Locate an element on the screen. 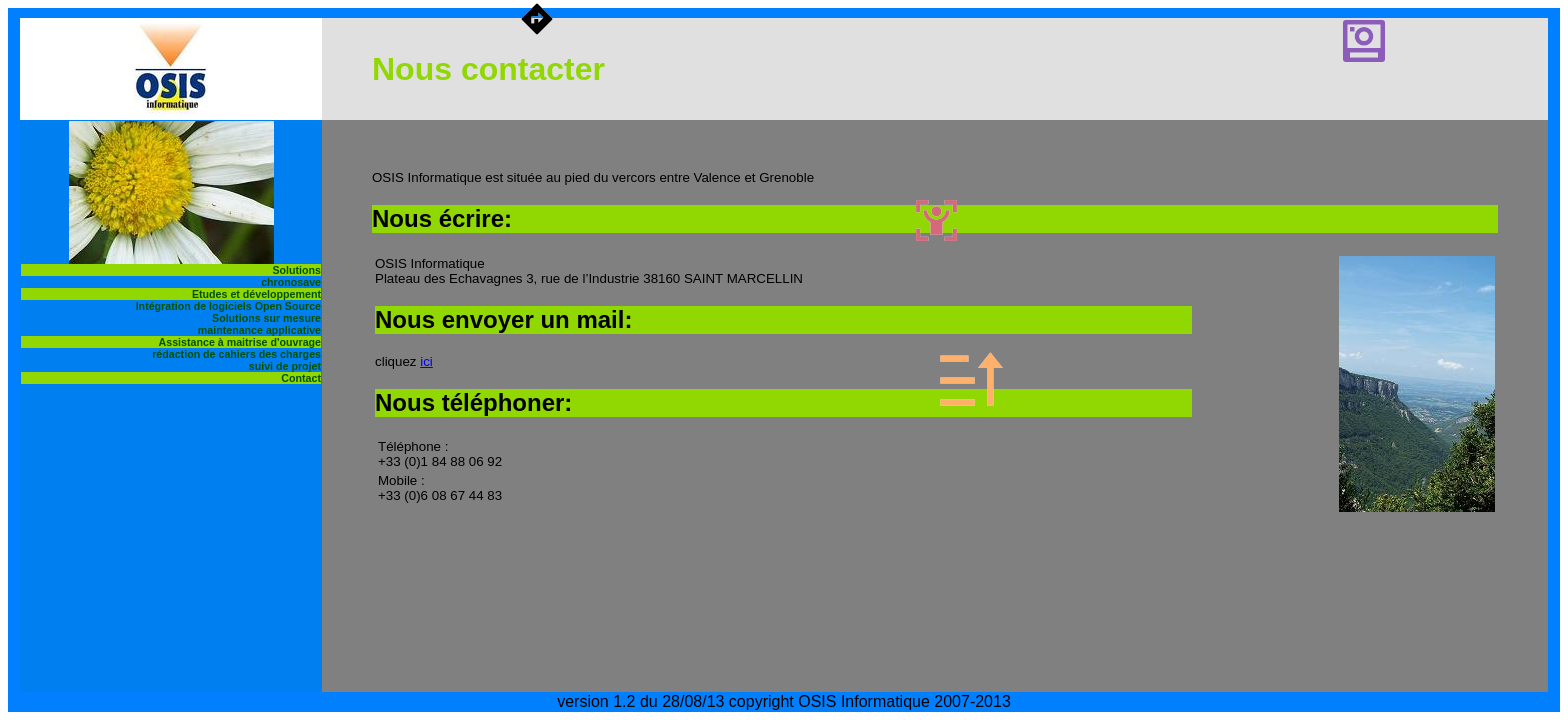 The image size is (1568, 720). access photo gallery or instant camera feature is located at coordinates (1364, 41).